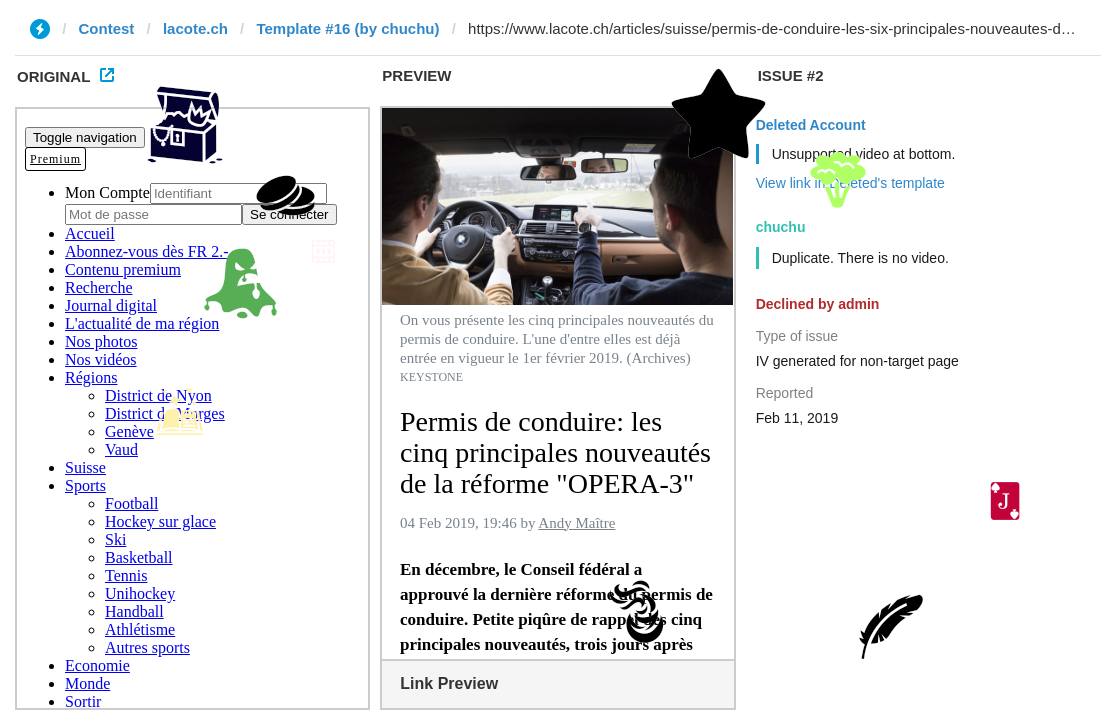  Describe the element at coordinates (639, 612) in the screenshot. I see `incense or aromatherapy item in a game inventory` at that location.